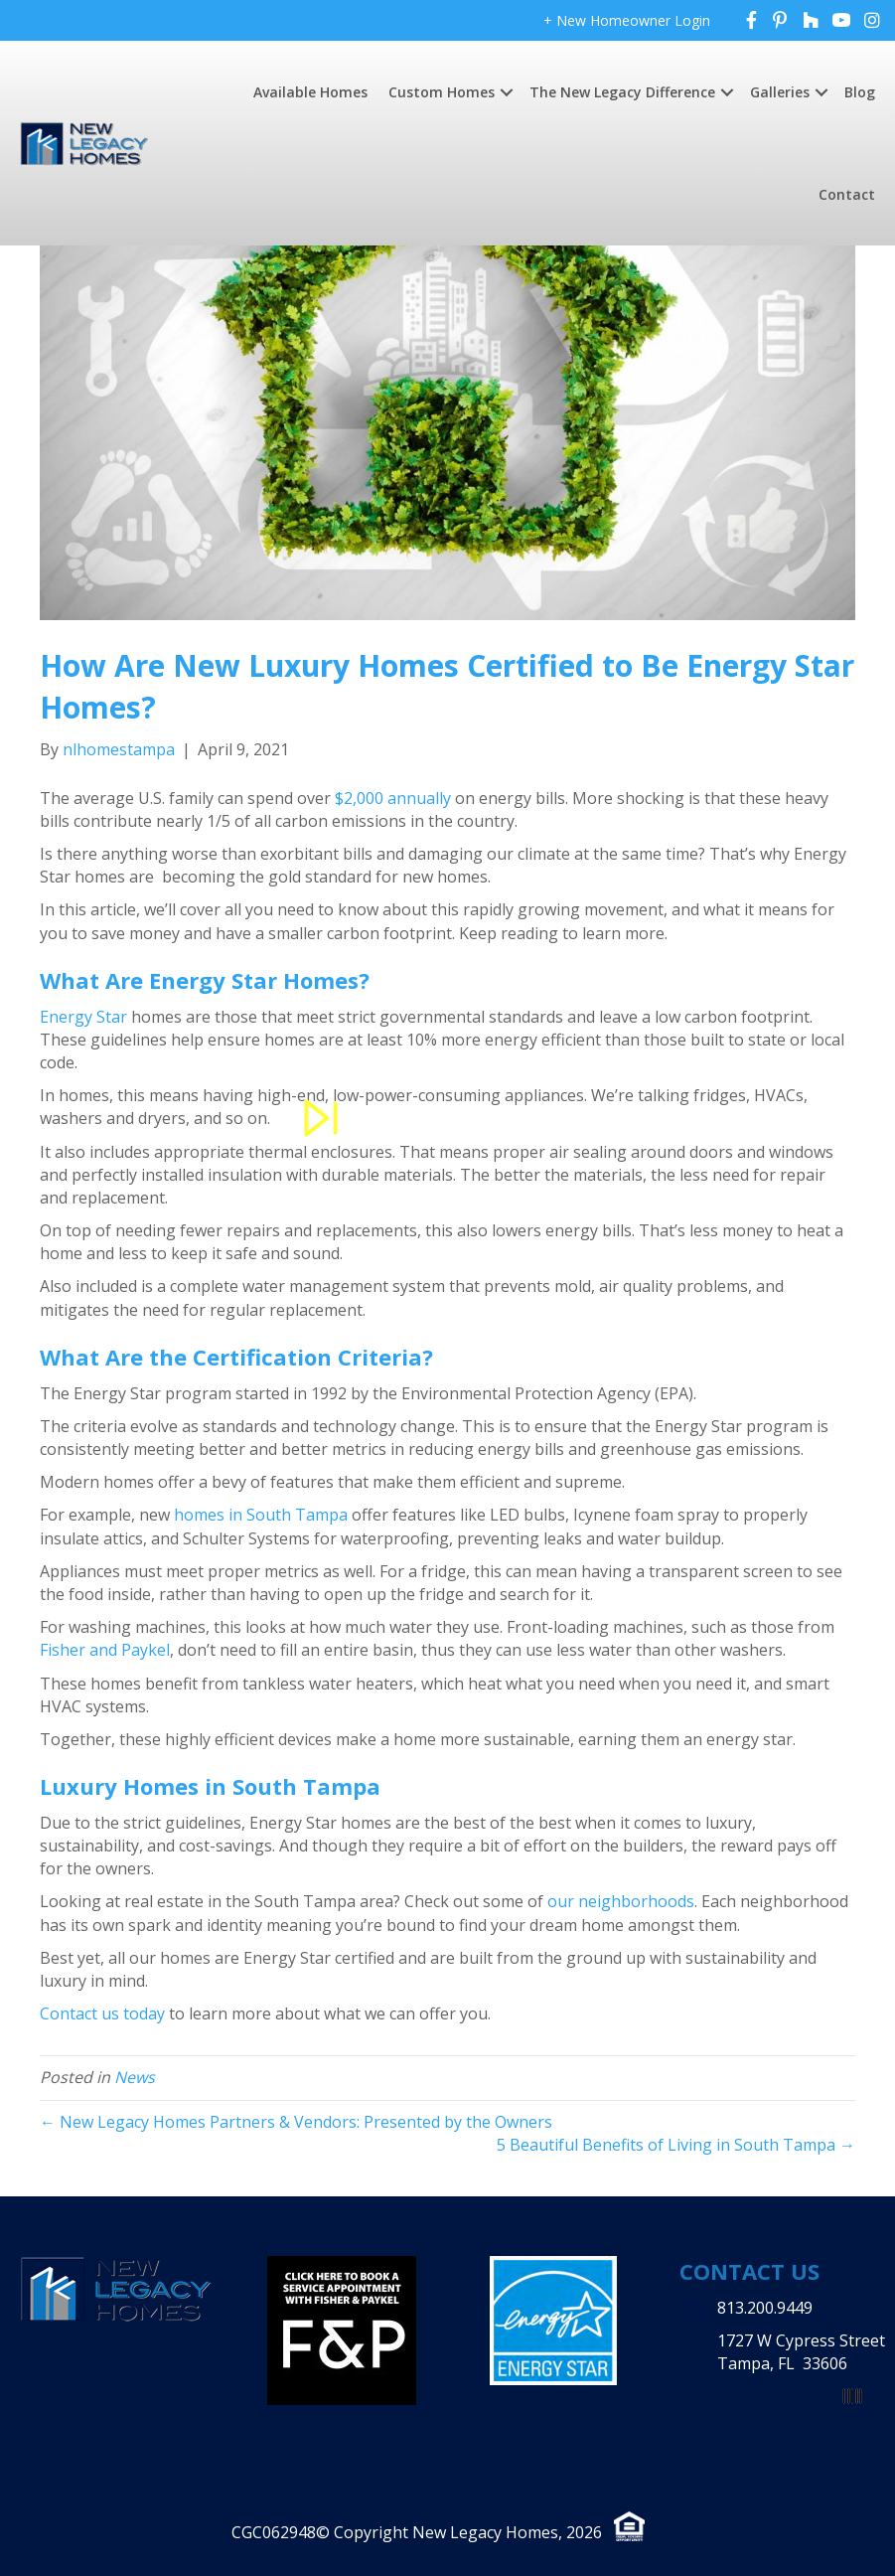 The width and height of the screenshot is (895, 2576). I want to click on skip to the next track, so click(321, 1118).